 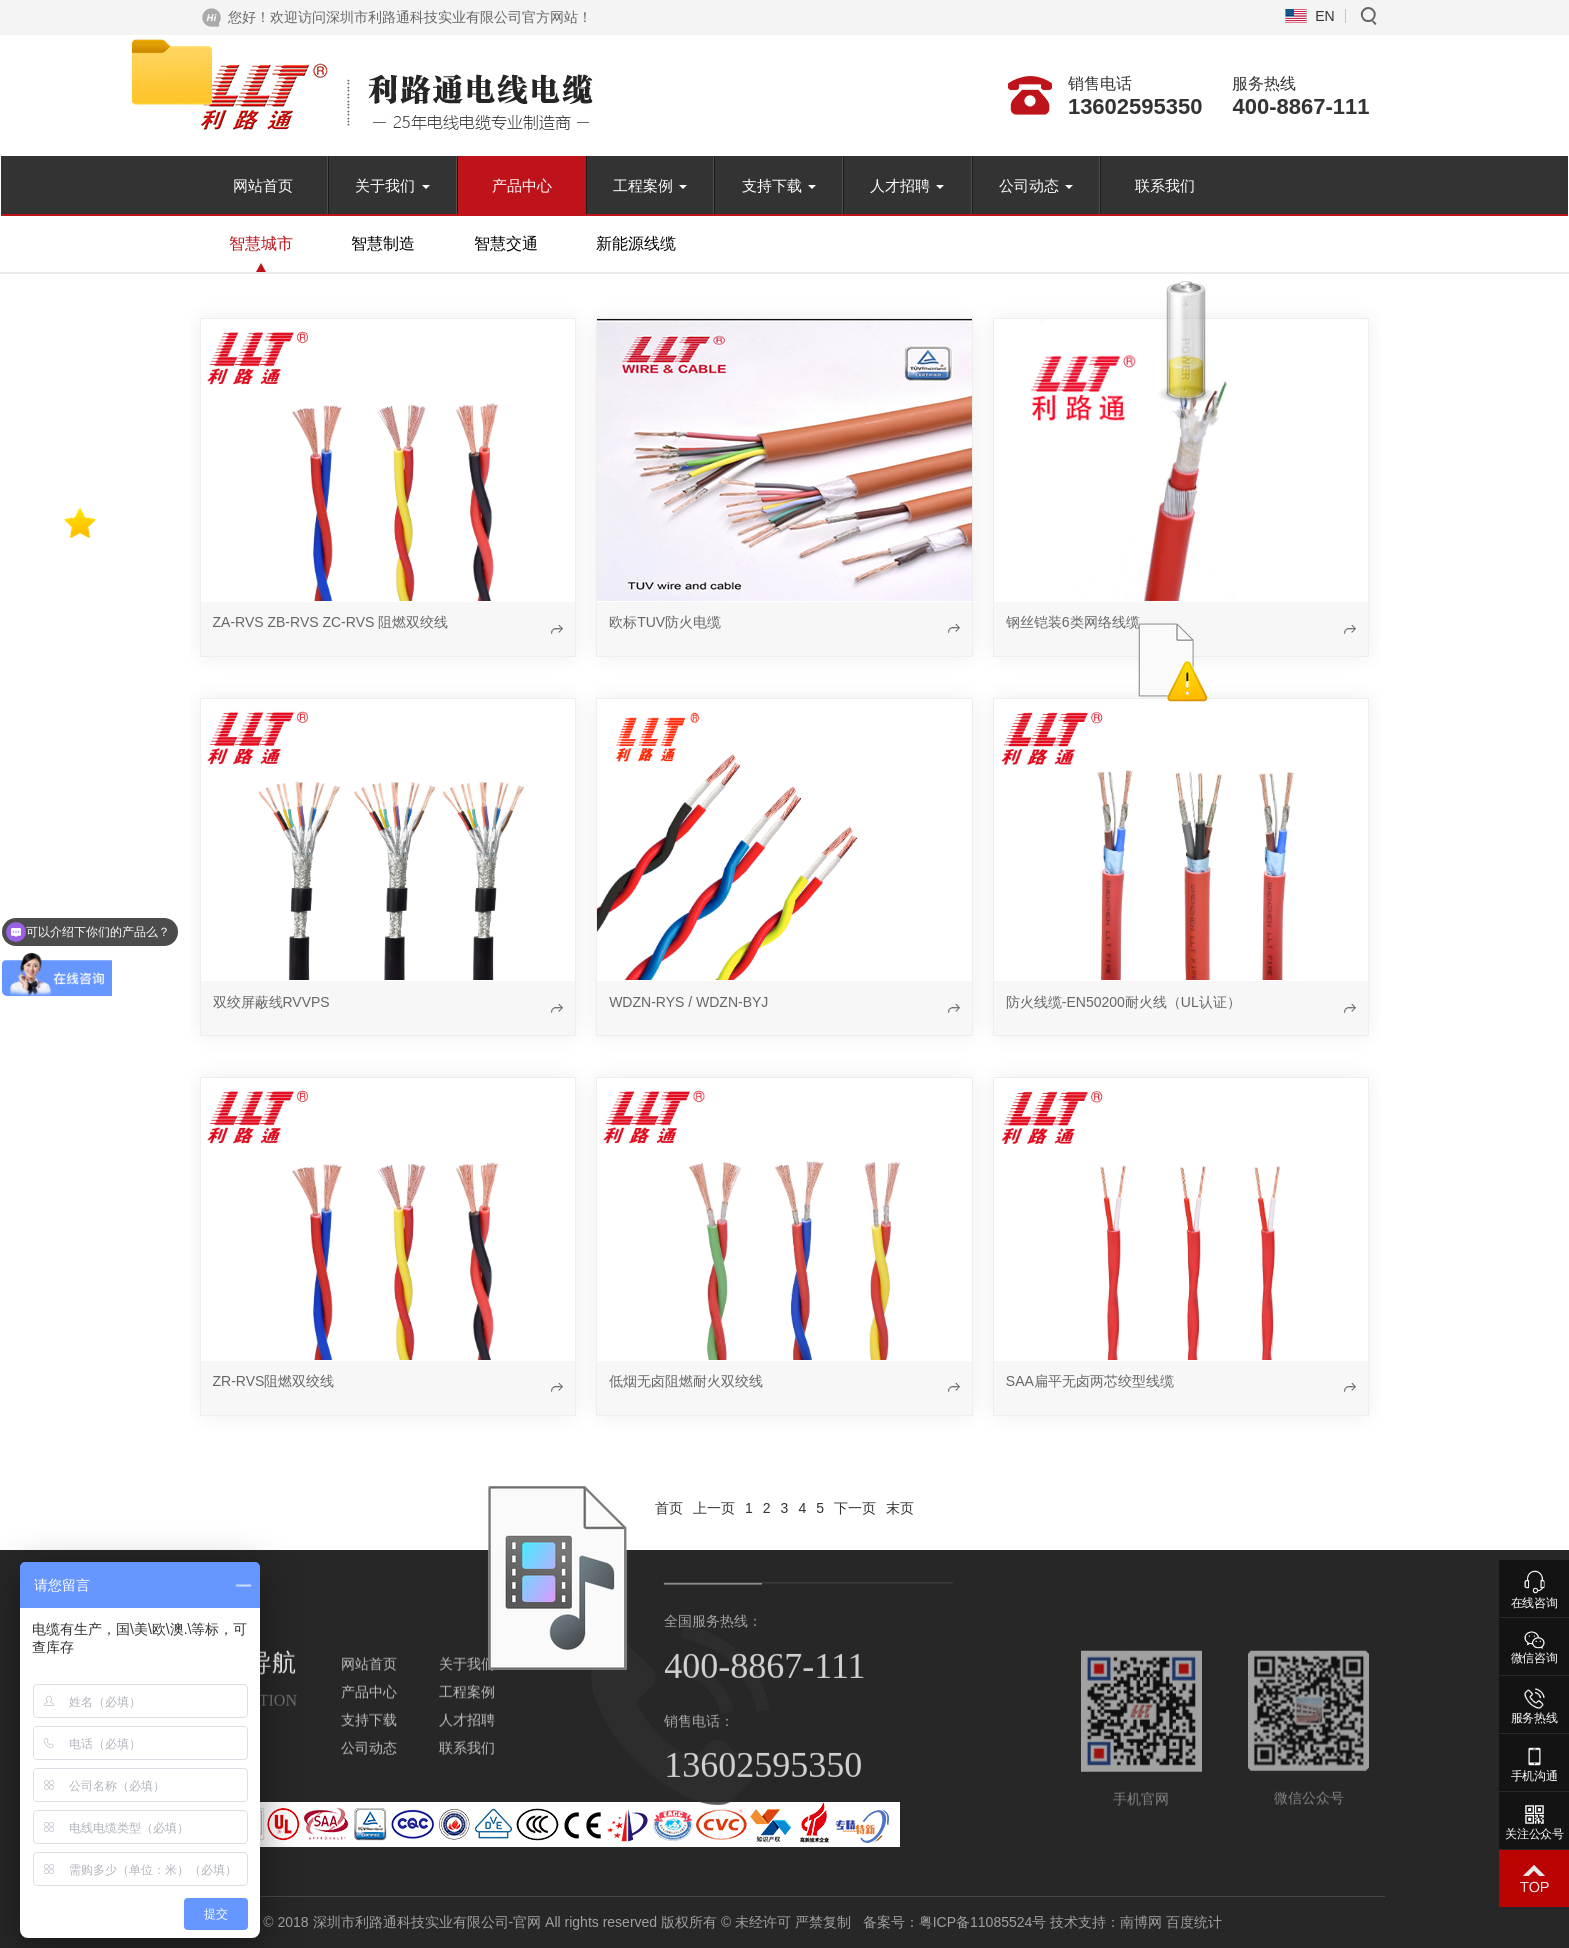 I want to click on open a media file containing audio or video content, so click(x=557, y=1578).